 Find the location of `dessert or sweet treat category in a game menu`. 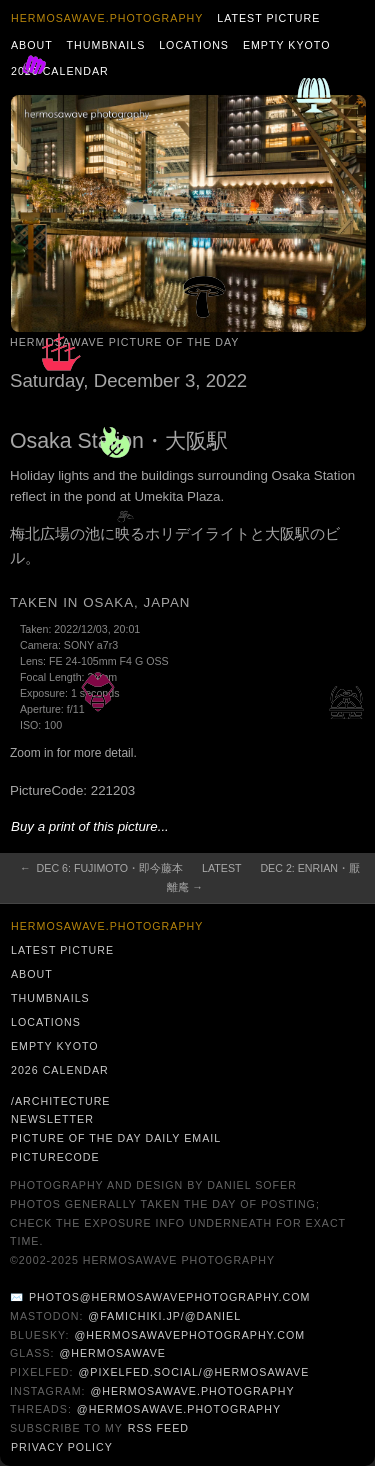

dessert or sweet treat category in a game menu is located at coordinates (314, 93).